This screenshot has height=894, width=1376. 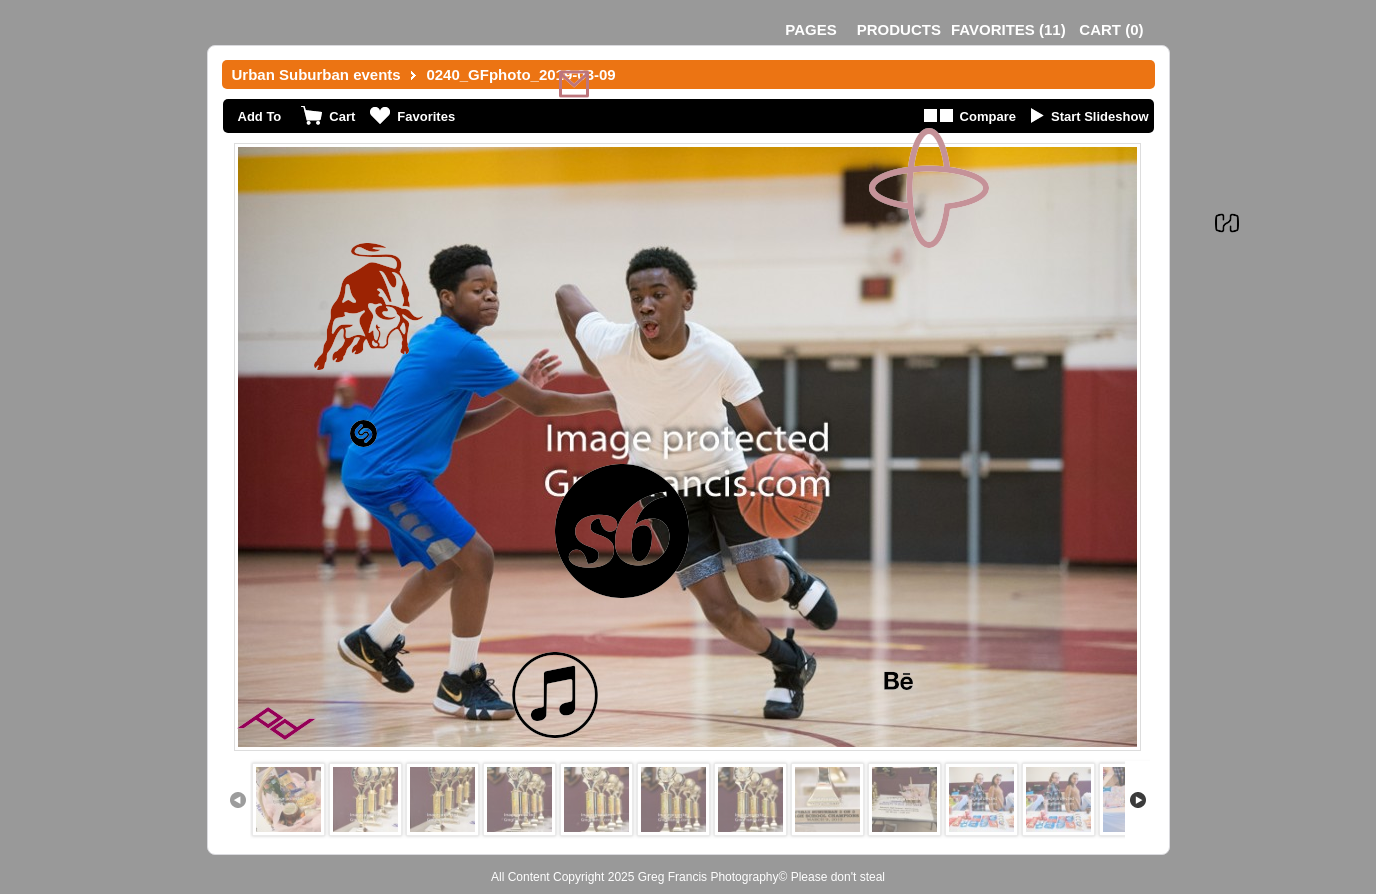 What do you see at coordinates (555, 695) in the screenshot?
I see `open itunes application` at bounding box center [555, 695].